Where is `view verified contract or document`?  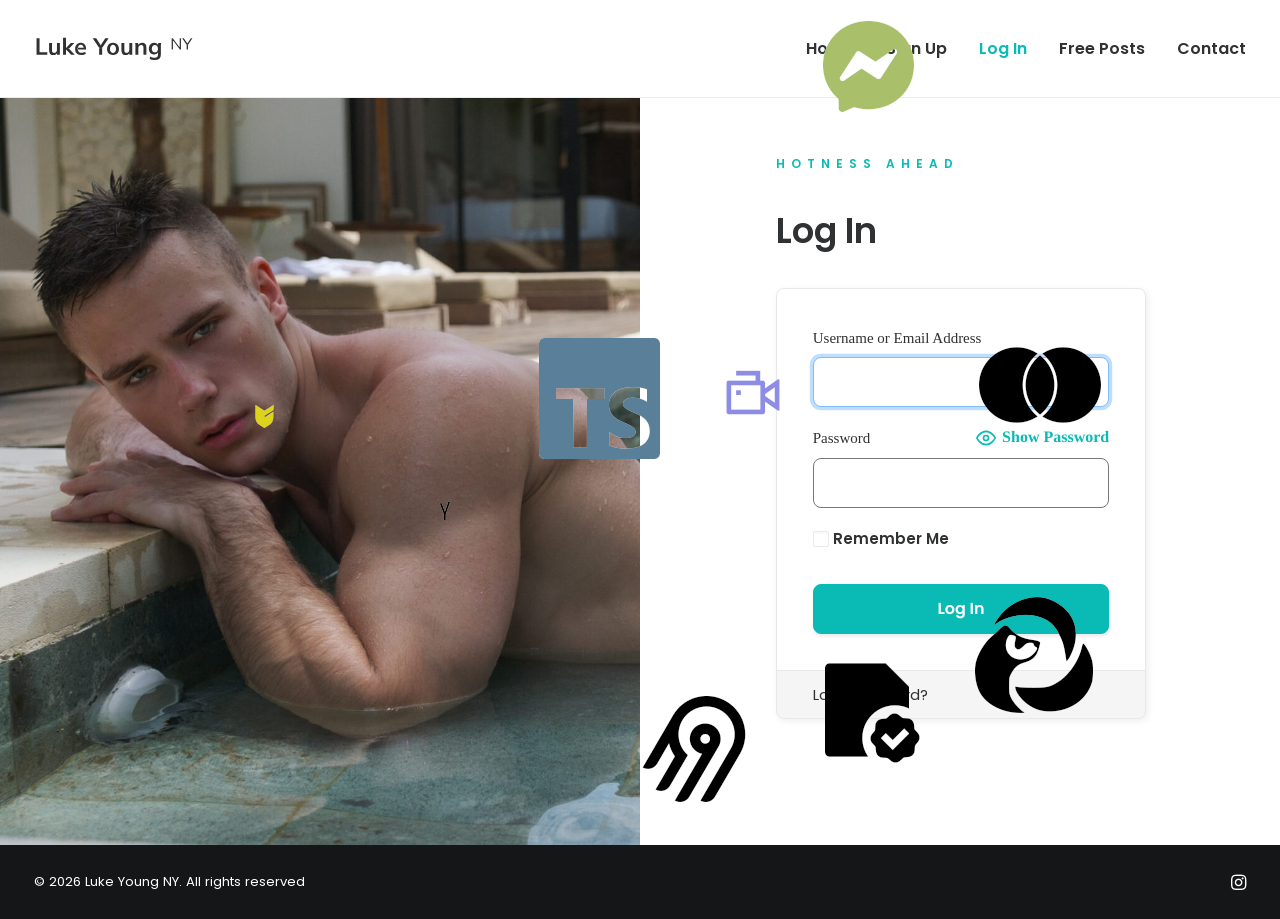 view verified contract or document is located at coordinates (867, 710).